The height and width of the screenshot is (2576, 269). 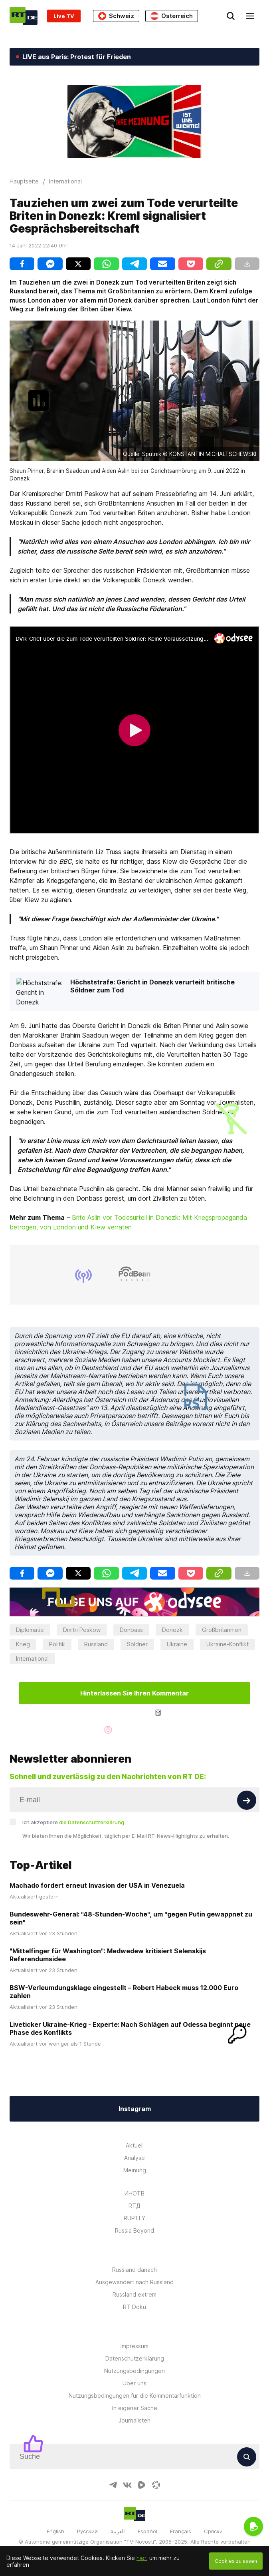 I want to click on access security or password settings, so click(x=237, y=2034).